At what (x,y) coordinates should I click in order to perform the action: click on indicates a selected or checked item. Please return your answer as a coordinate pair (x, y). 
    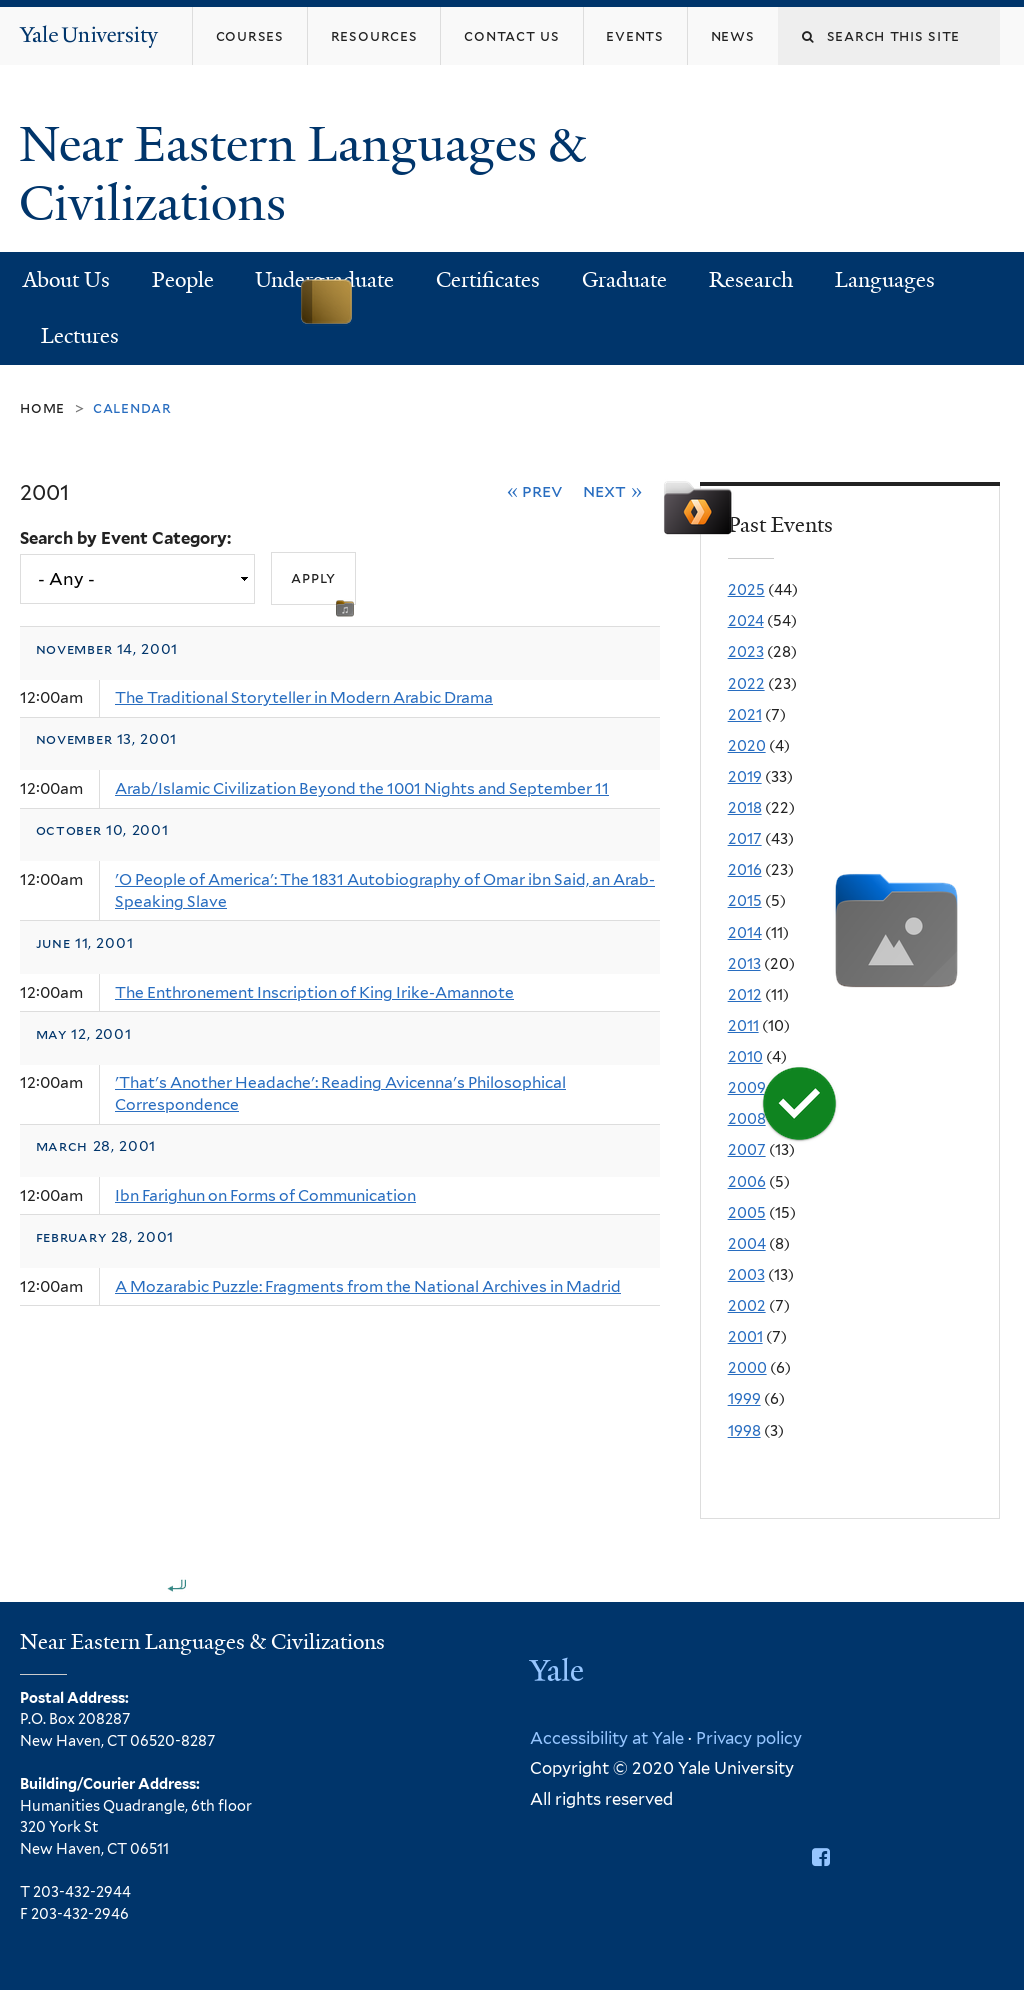
    Looking at the image, I should click on (799, 1103).